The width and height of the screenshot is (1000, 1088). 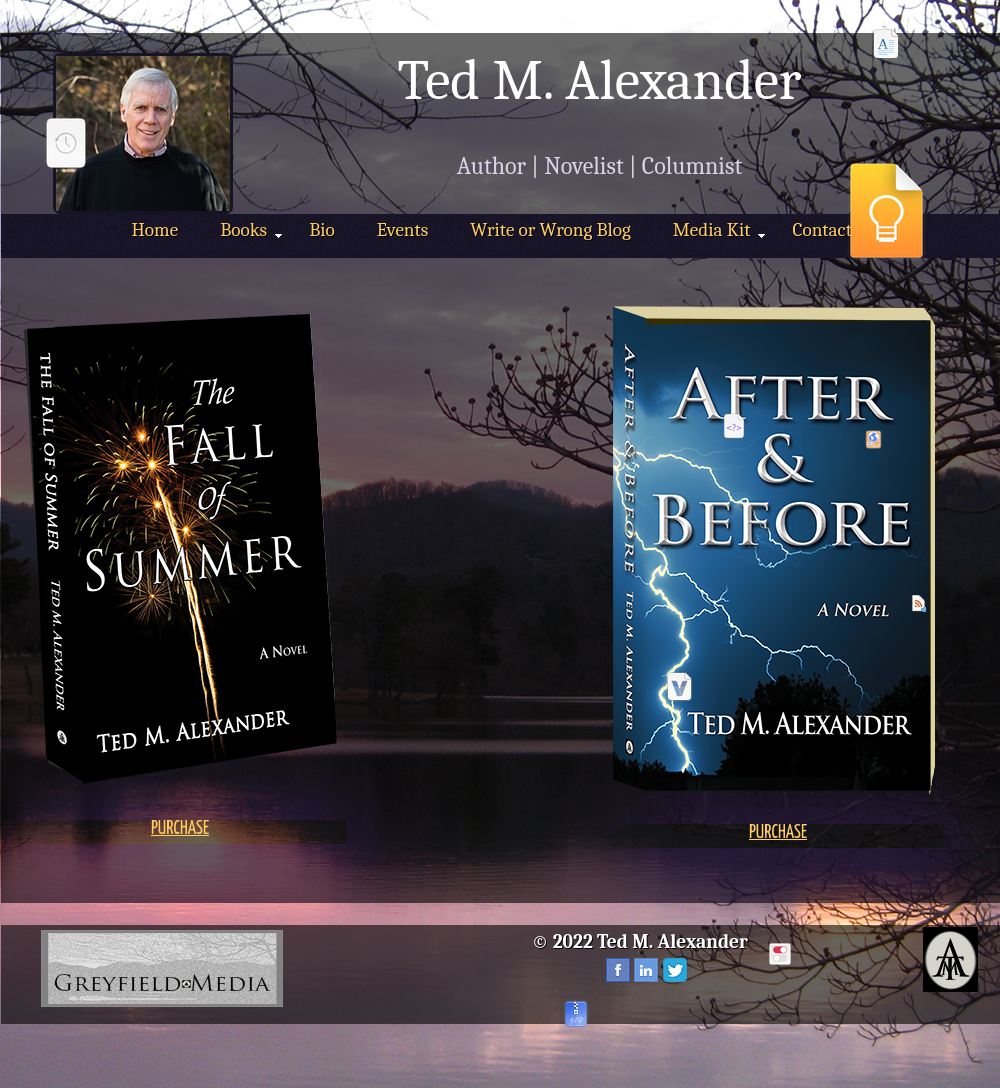 I want to click on open system settings or preferences, so click(x=780, y=954).